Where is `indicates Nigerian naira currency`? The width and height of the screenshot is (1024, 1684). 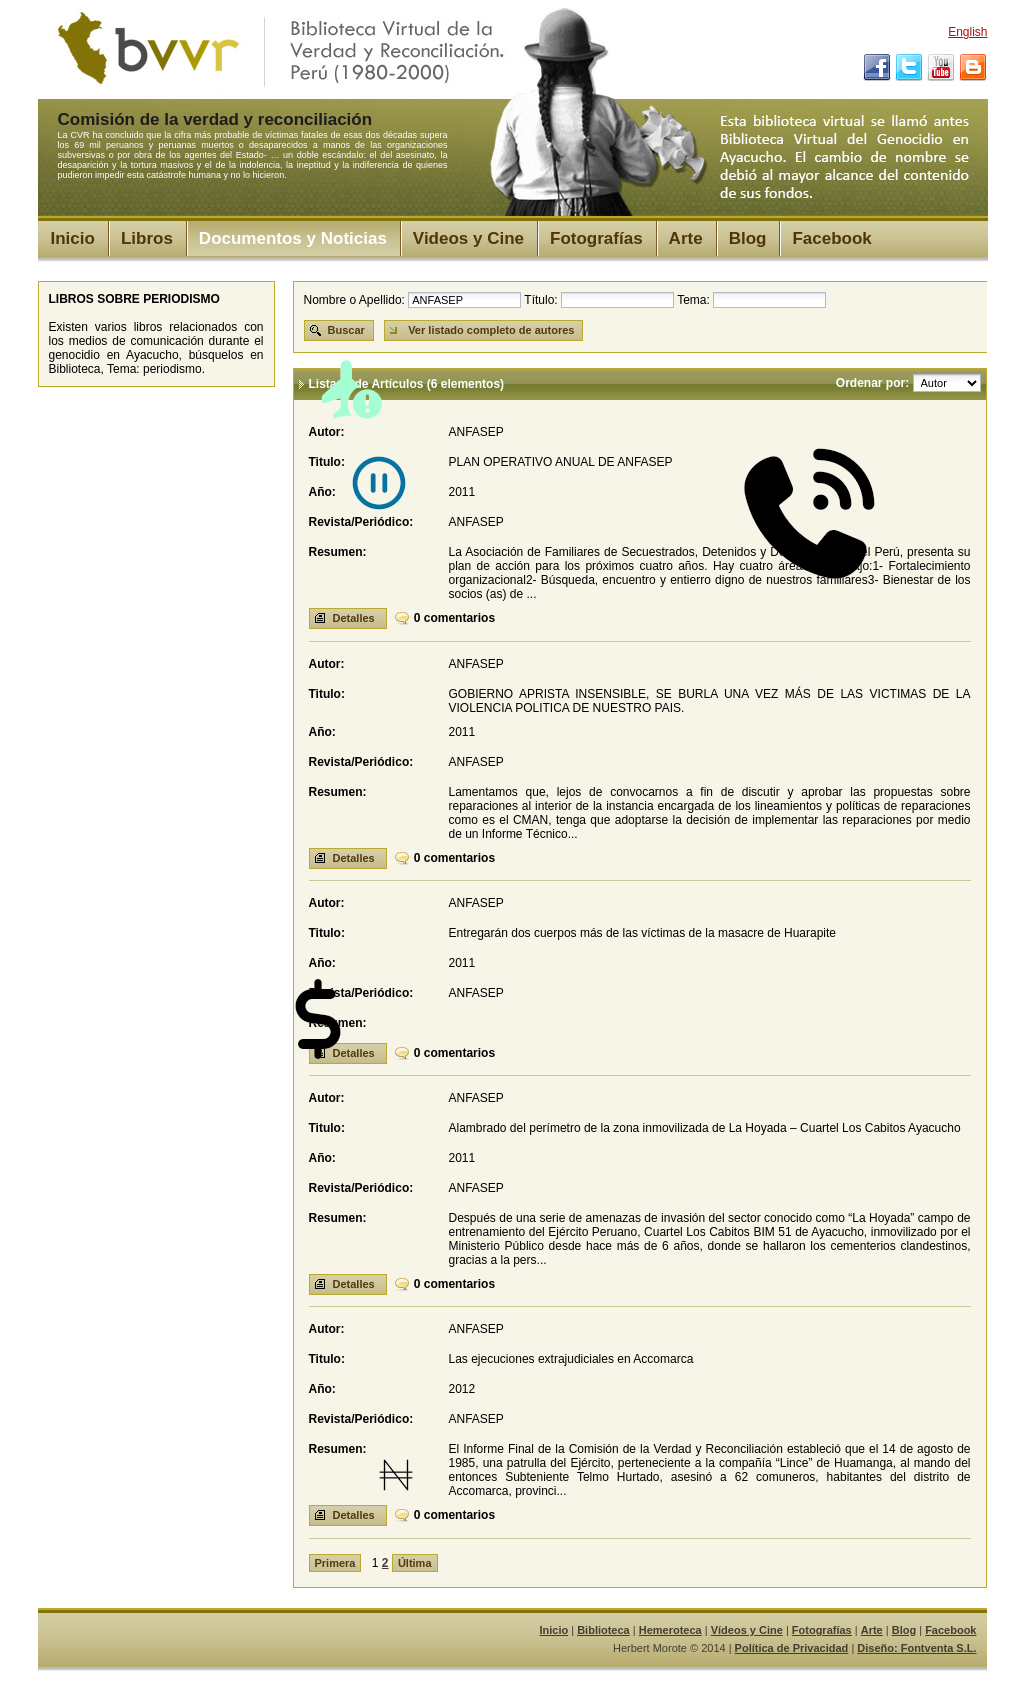 indicates Nigerian naira currency is located at coordinates (396, 1475).